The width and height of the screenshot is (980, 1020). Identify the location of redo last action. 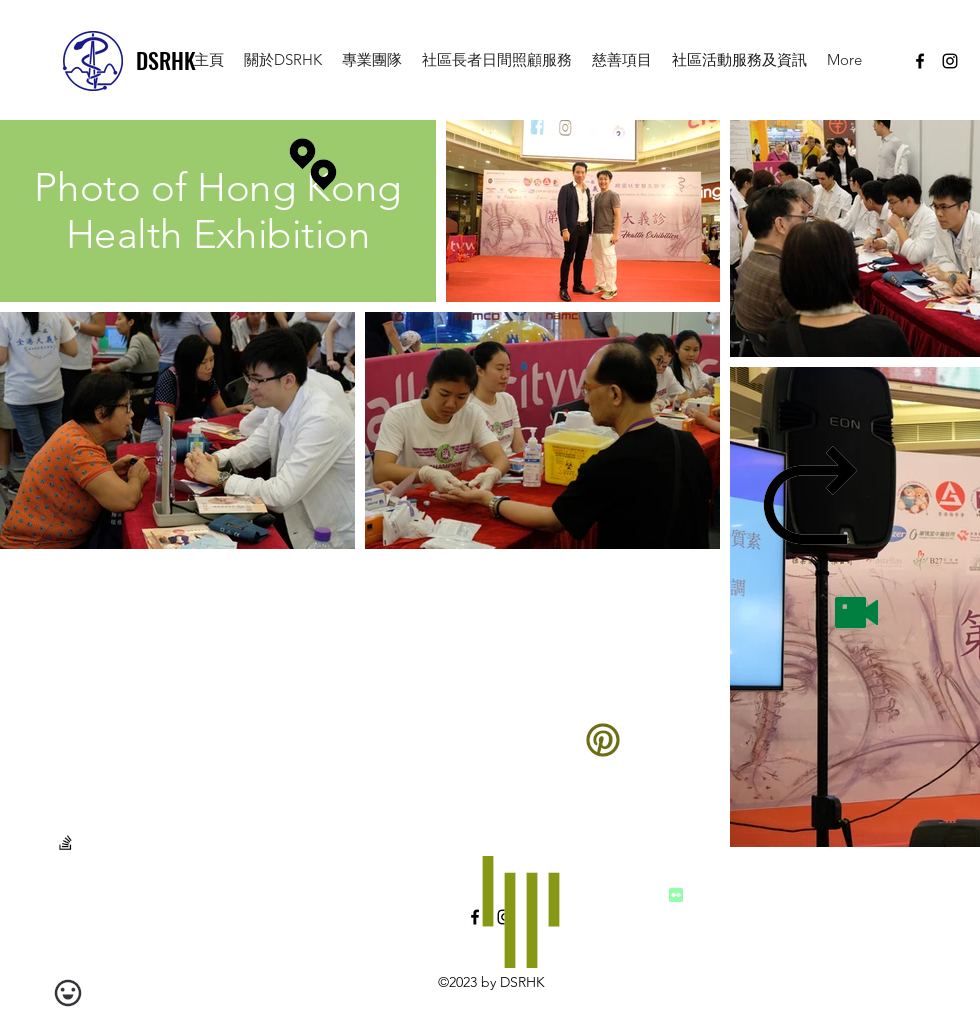
(808, 500).